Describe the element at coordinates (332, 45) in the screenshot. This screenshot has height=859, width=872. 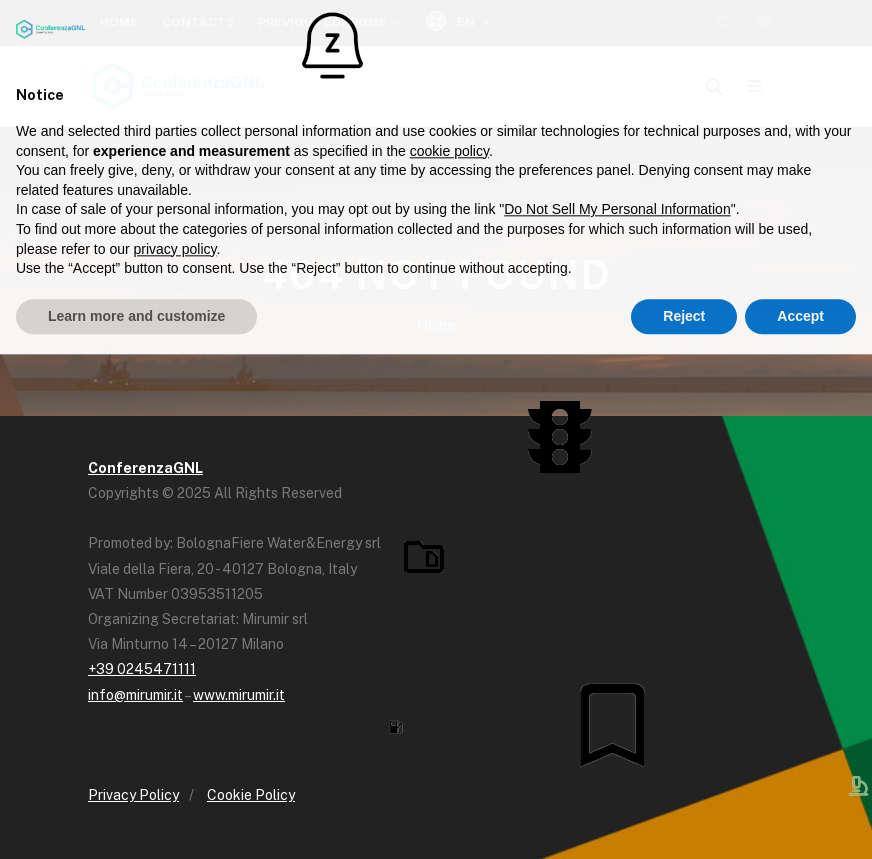
I see `notifications are snoozed` at that location.